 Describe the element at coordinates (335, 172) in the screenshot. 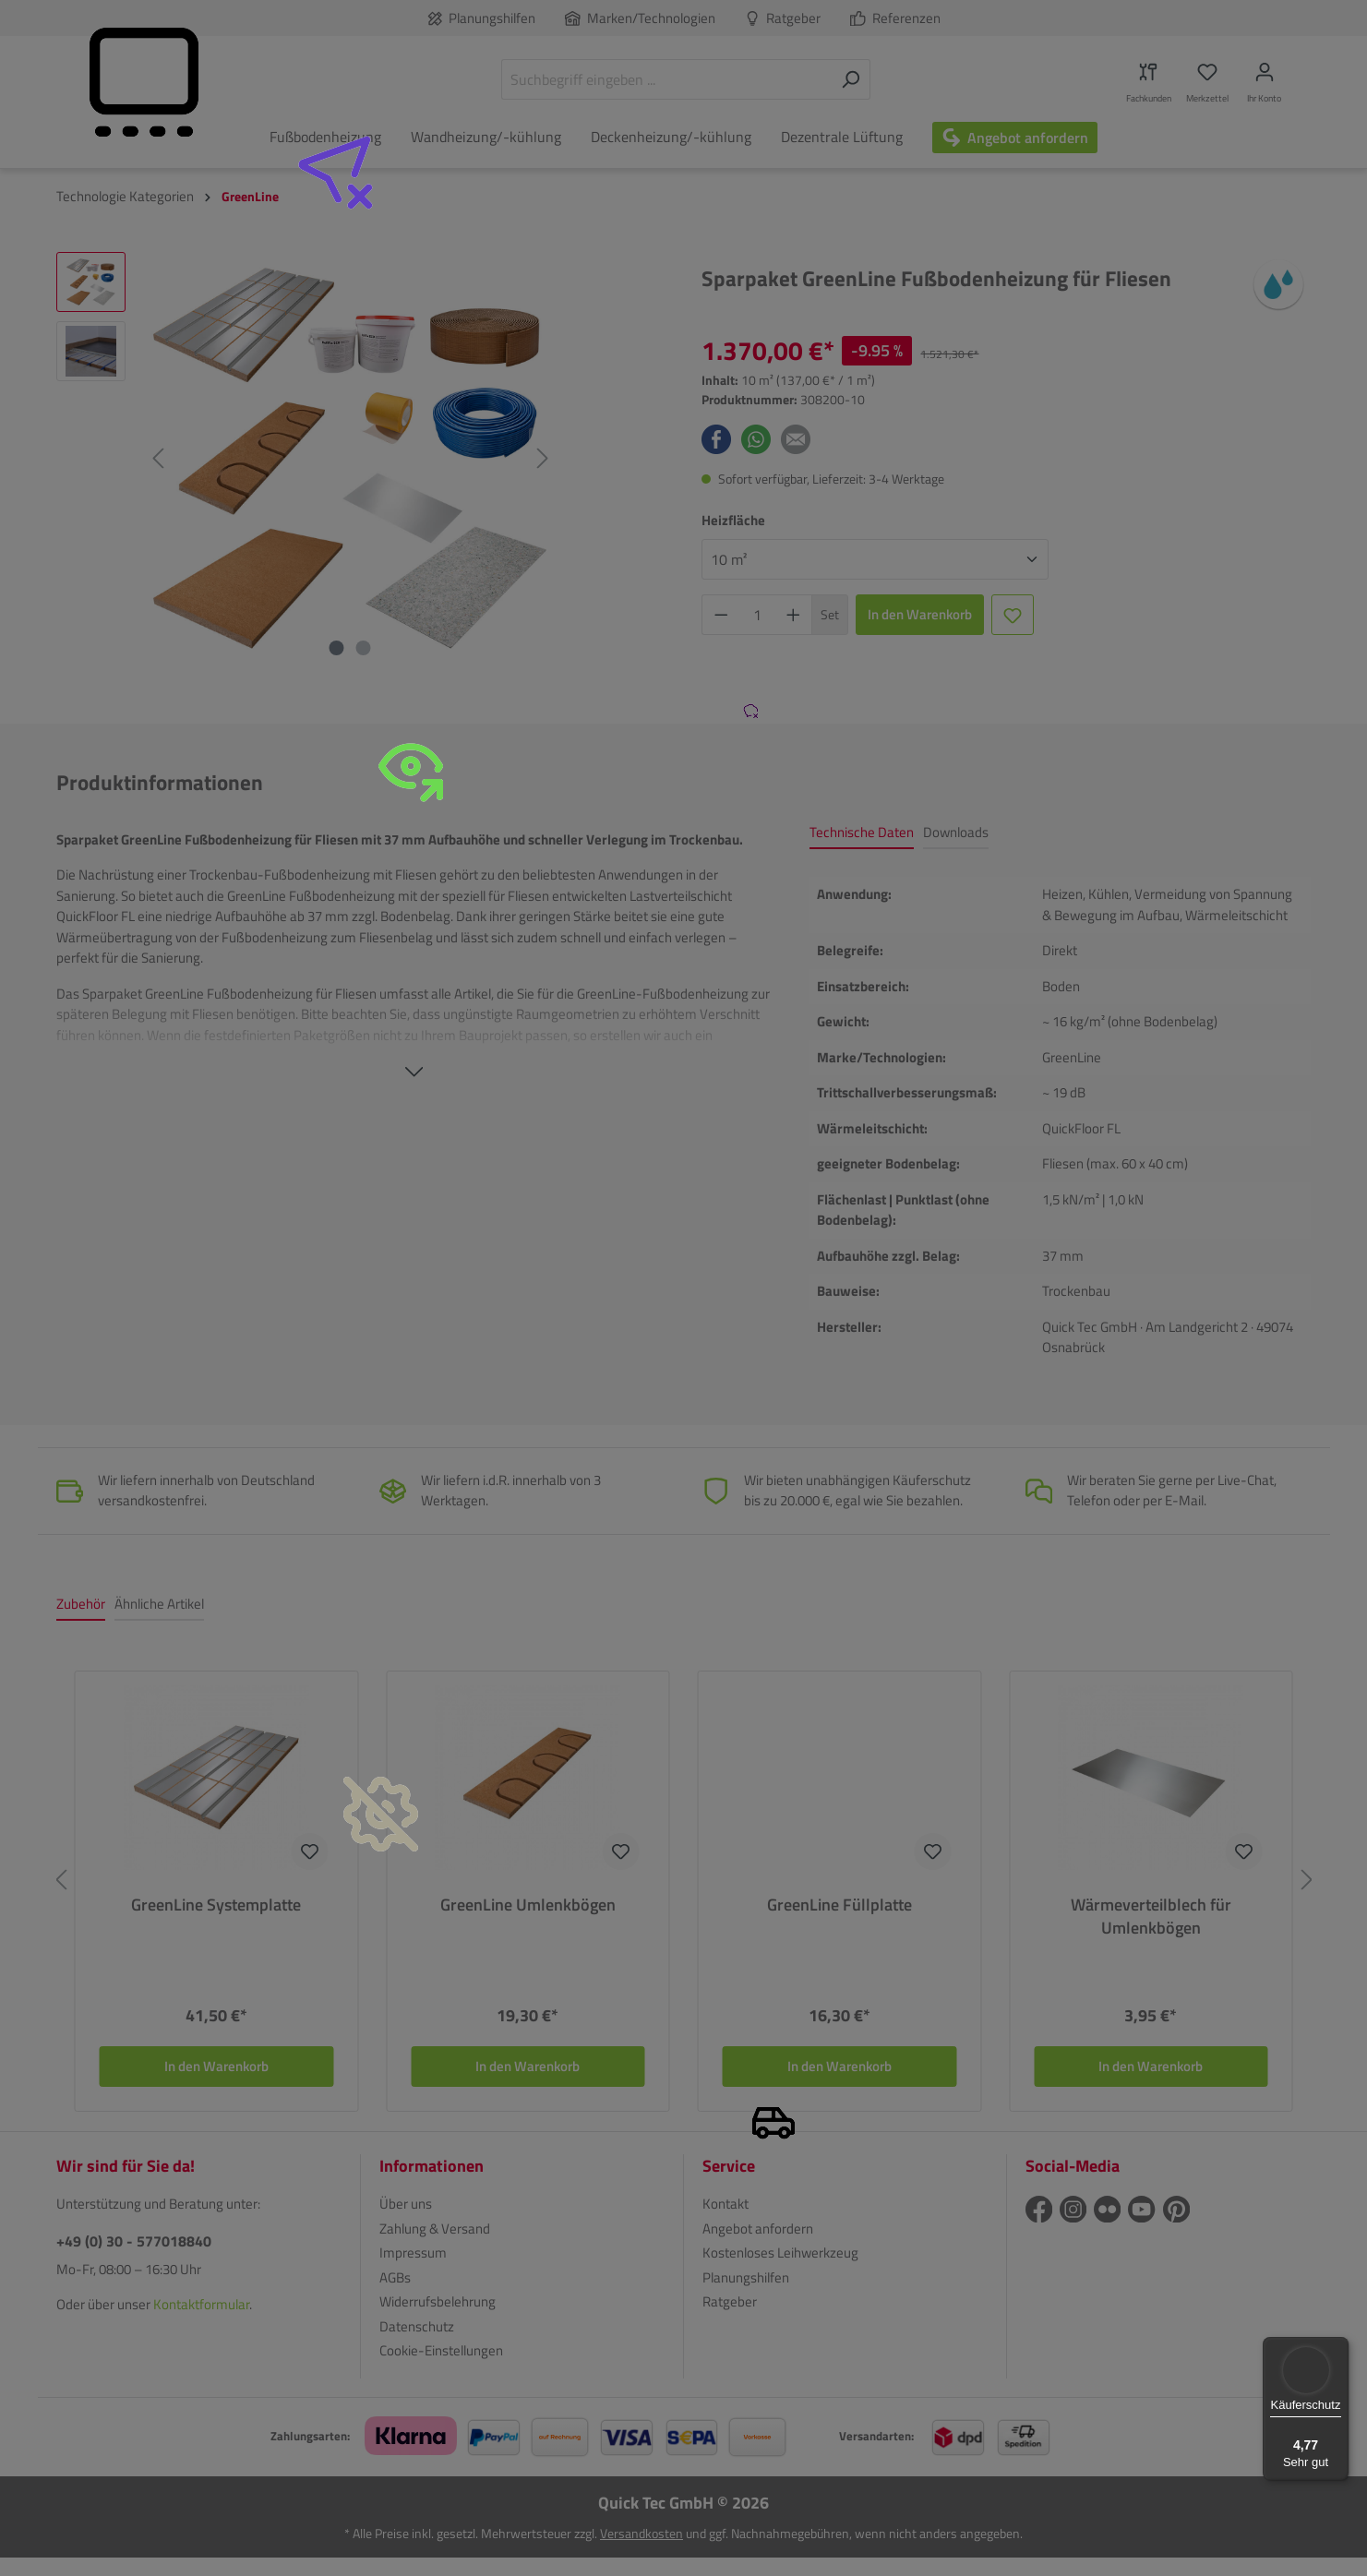

I see `location services unavailable or disabled` at that location.